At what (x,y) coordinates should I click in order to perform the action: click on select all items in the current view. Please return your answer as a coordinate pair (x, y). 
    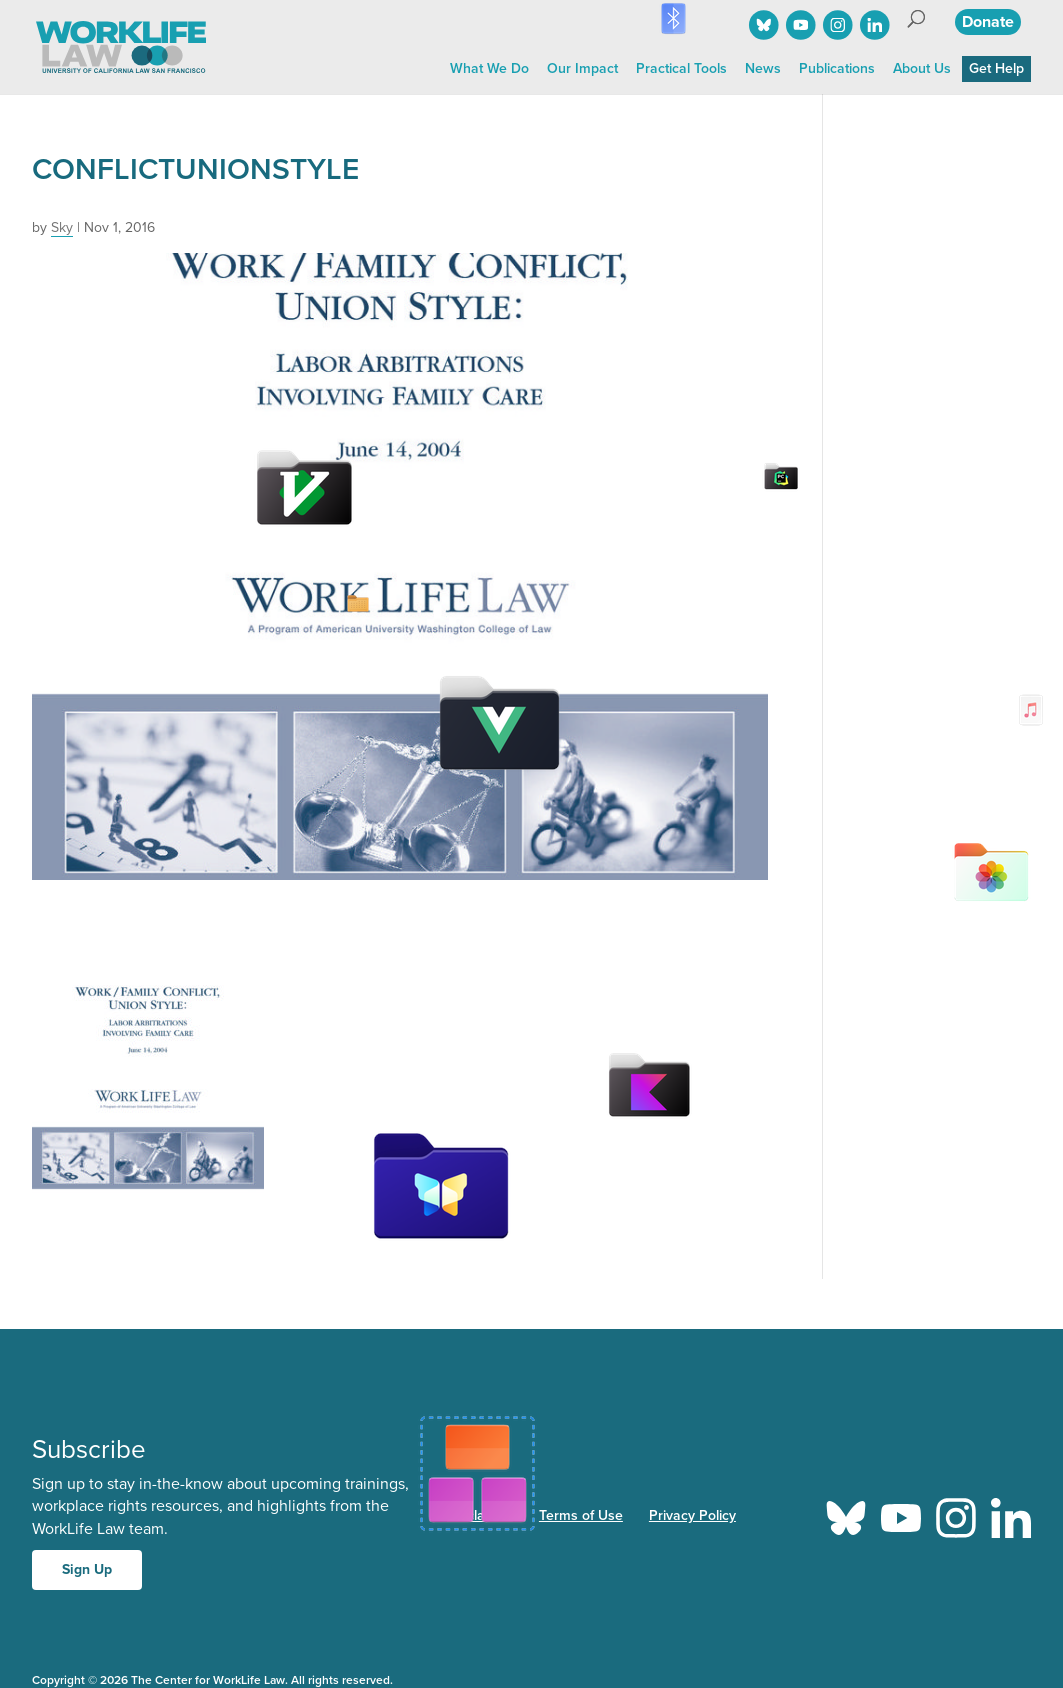
    Looking at the image, I should click on (477, 1473).